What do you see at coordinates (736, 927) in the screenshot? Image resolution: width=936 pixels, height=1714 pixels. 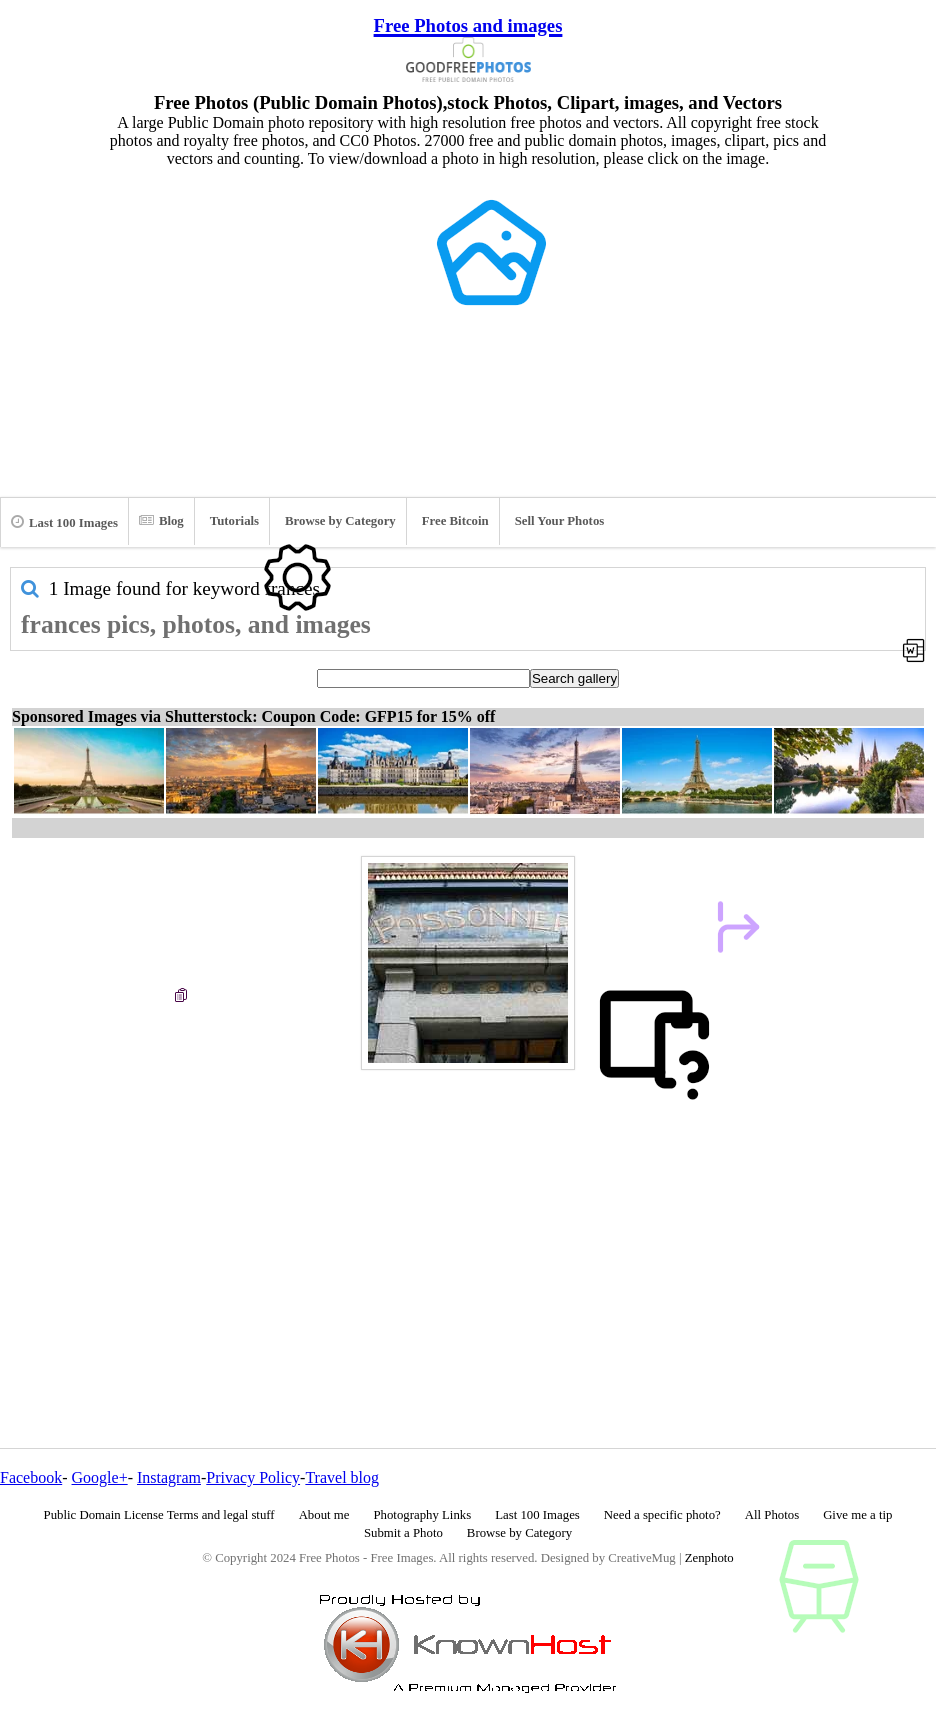 I see `take the next right turn` at bounding box center [736, 927].